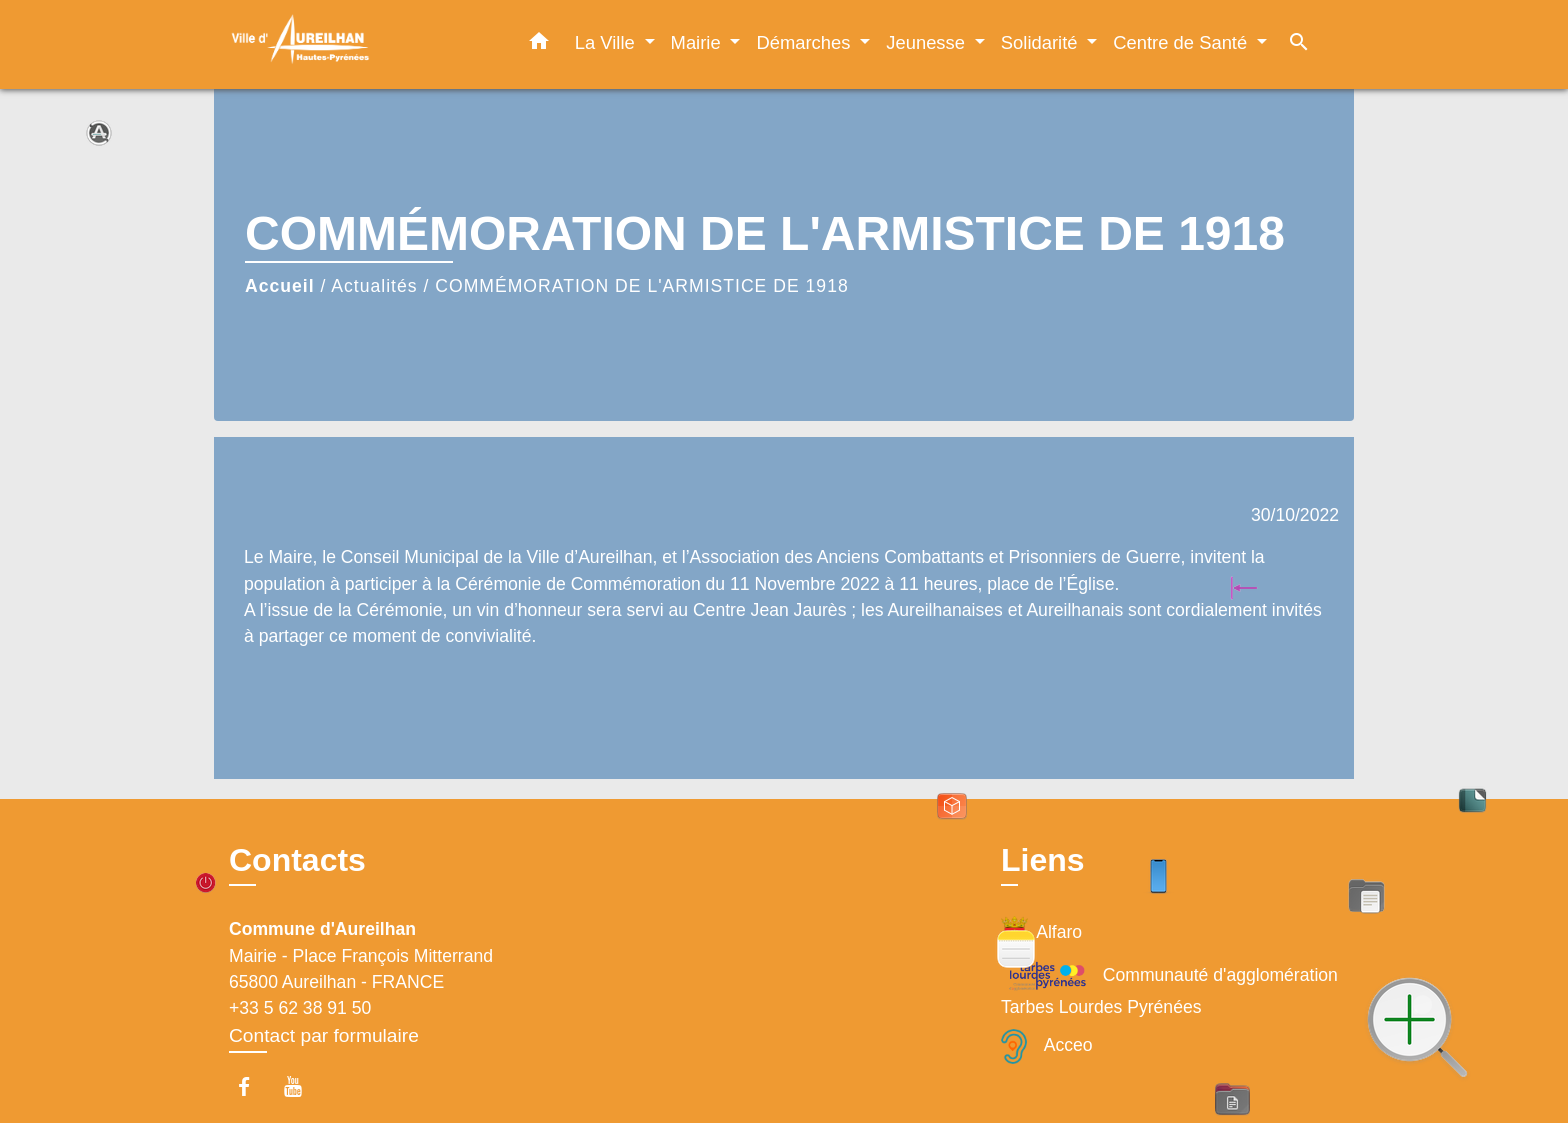  I want to click on zoom in on file or document, so click(1416, 1026).